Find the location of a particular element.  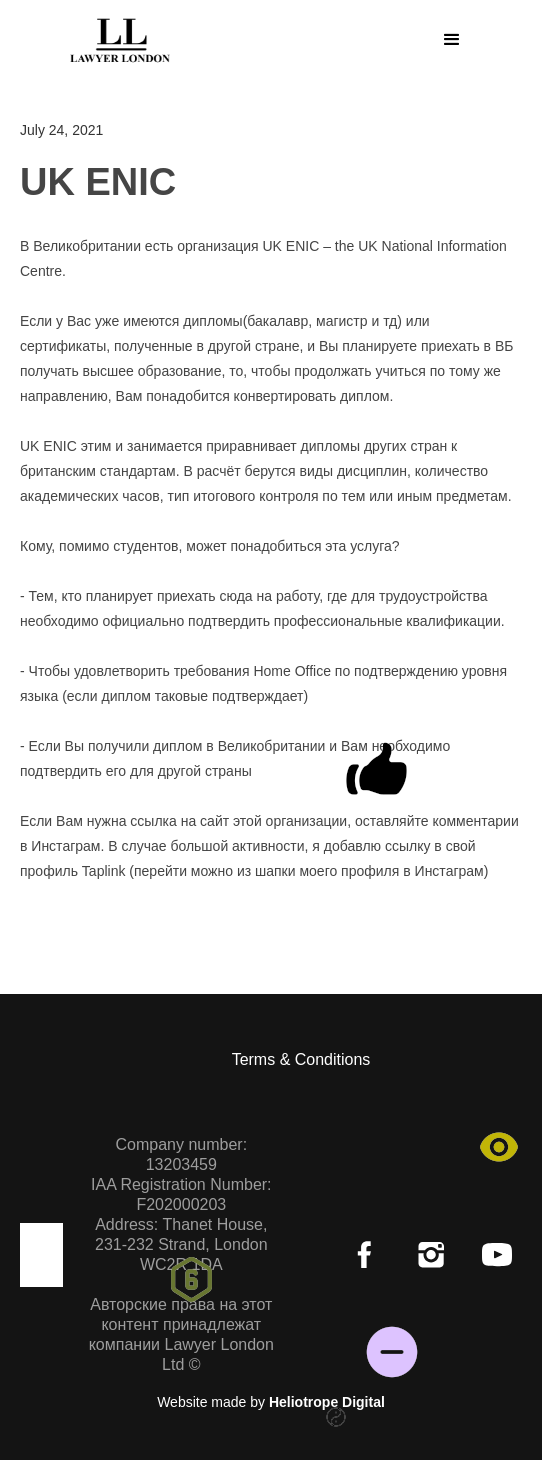

view or preview content is located at coordinates (499, 1147).